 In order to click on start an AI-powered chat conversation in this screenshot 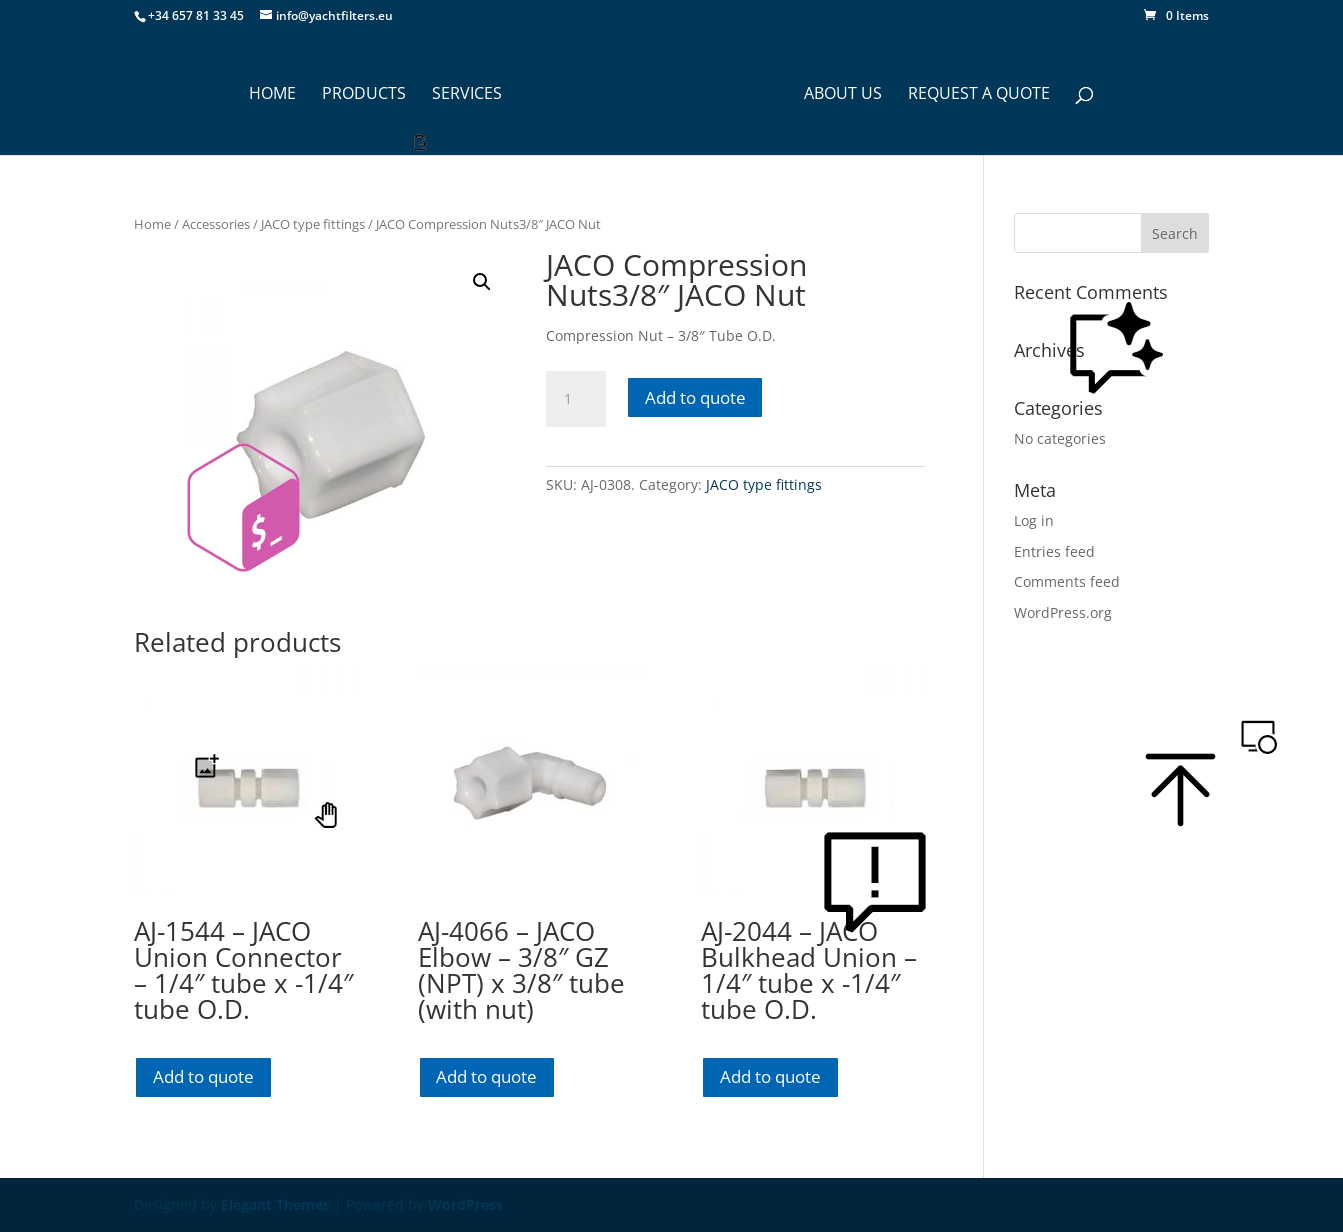, I will do `click(1113, 351)`.